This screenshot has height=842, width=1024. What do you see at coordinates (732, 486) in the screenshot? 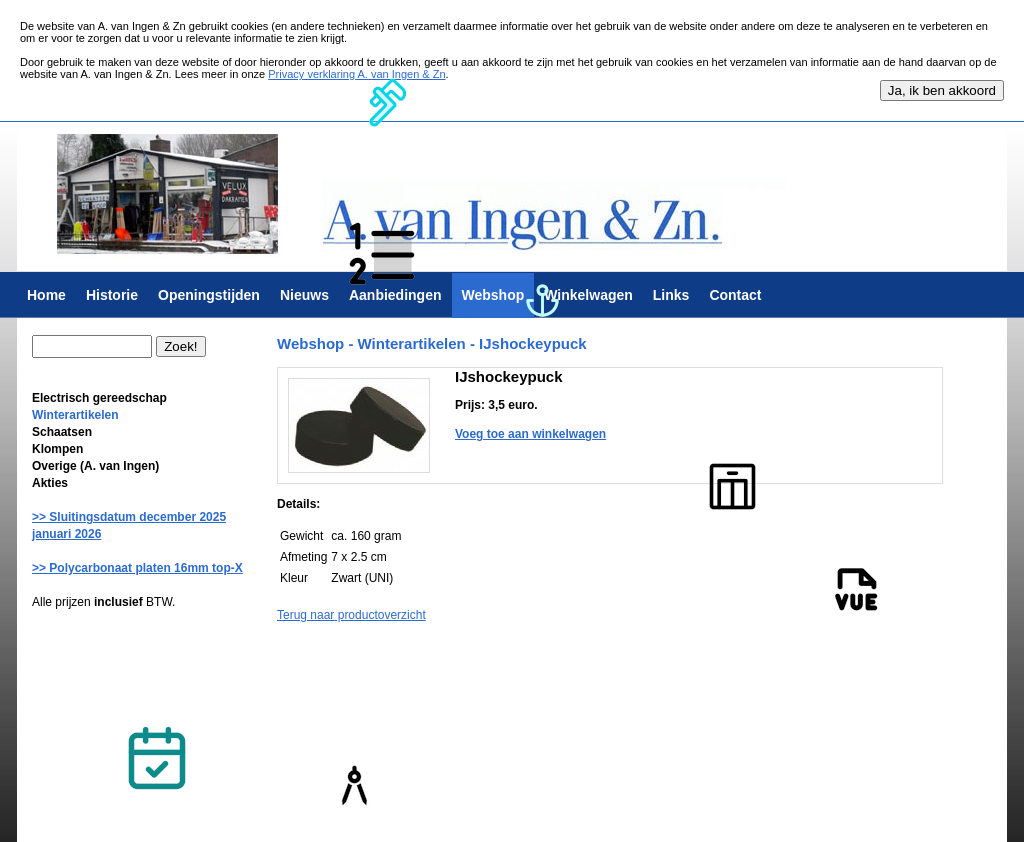
I see `indicates elevator access nearby` at bounding box center [732, 486].